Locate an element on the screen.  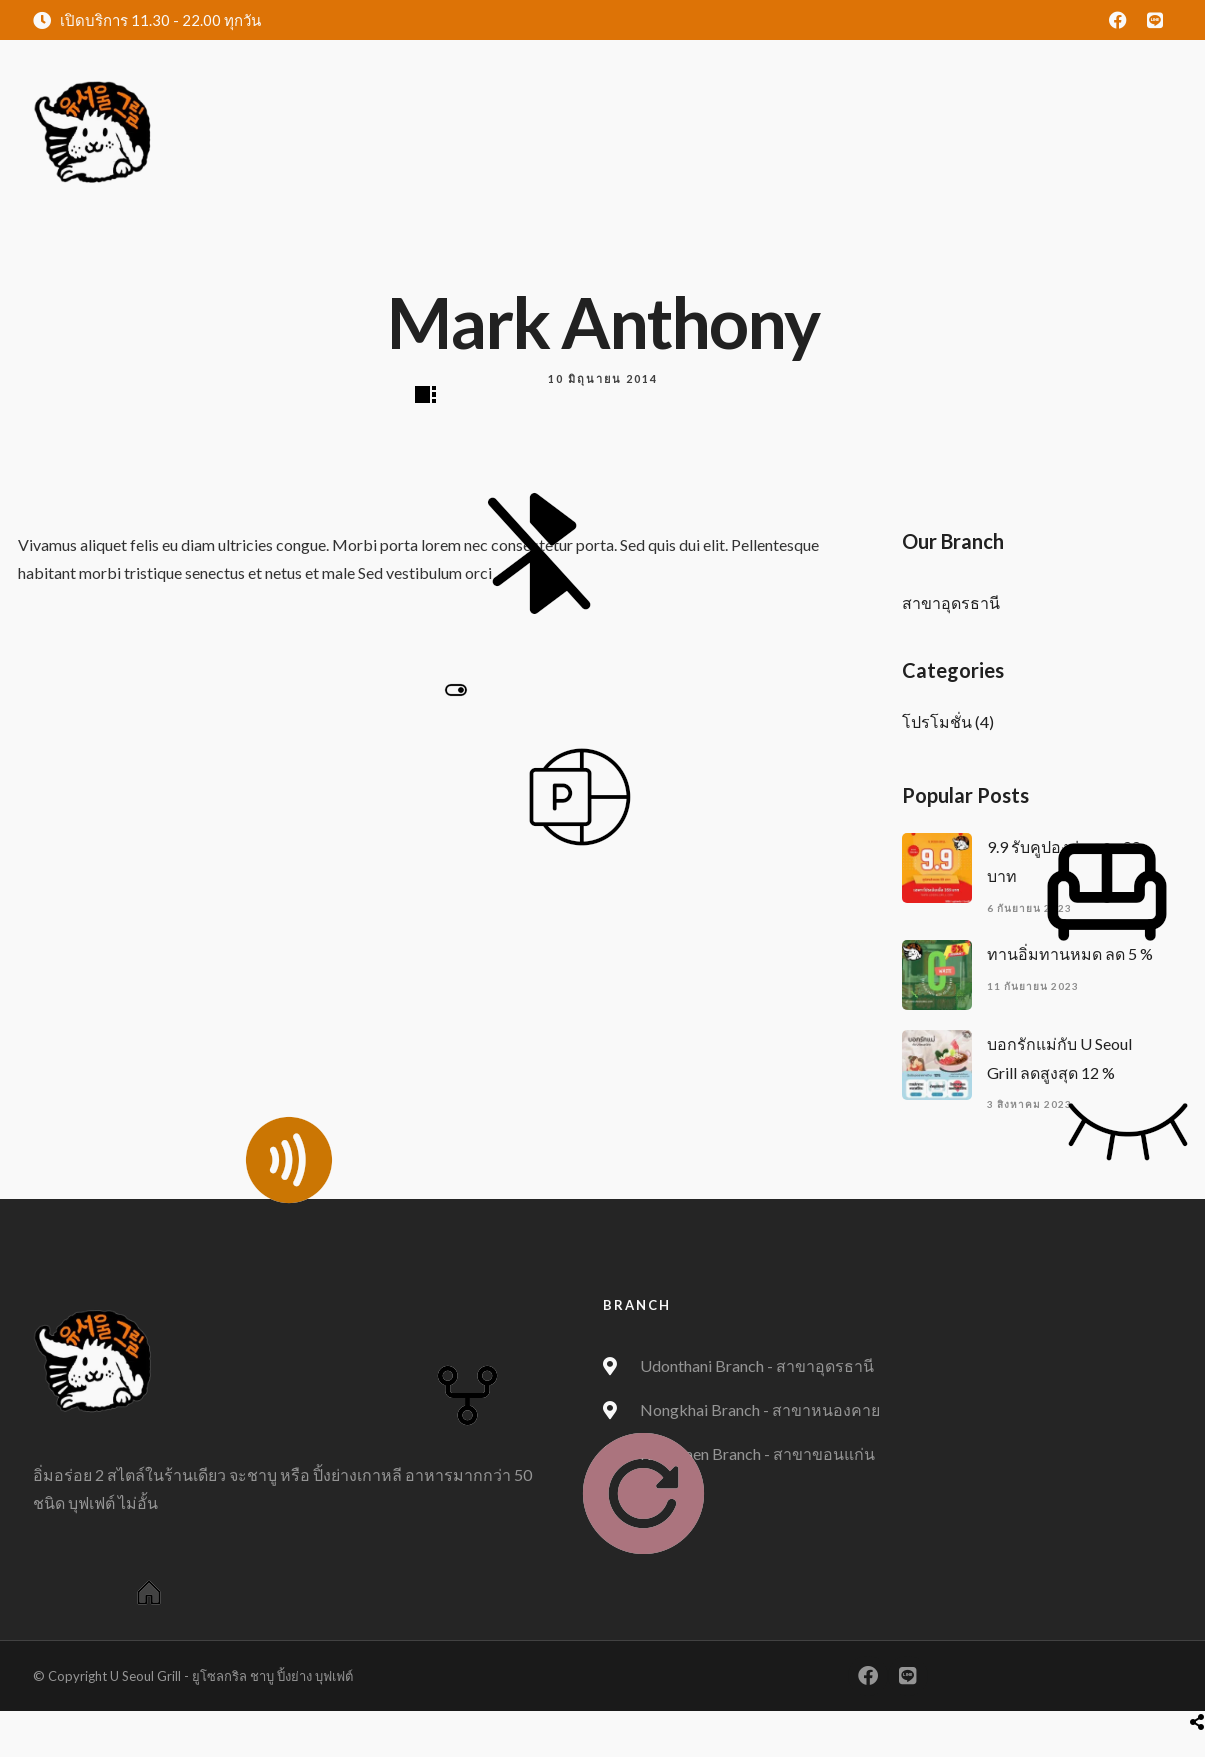
fork a repository is located at coordinates (467, 1395).